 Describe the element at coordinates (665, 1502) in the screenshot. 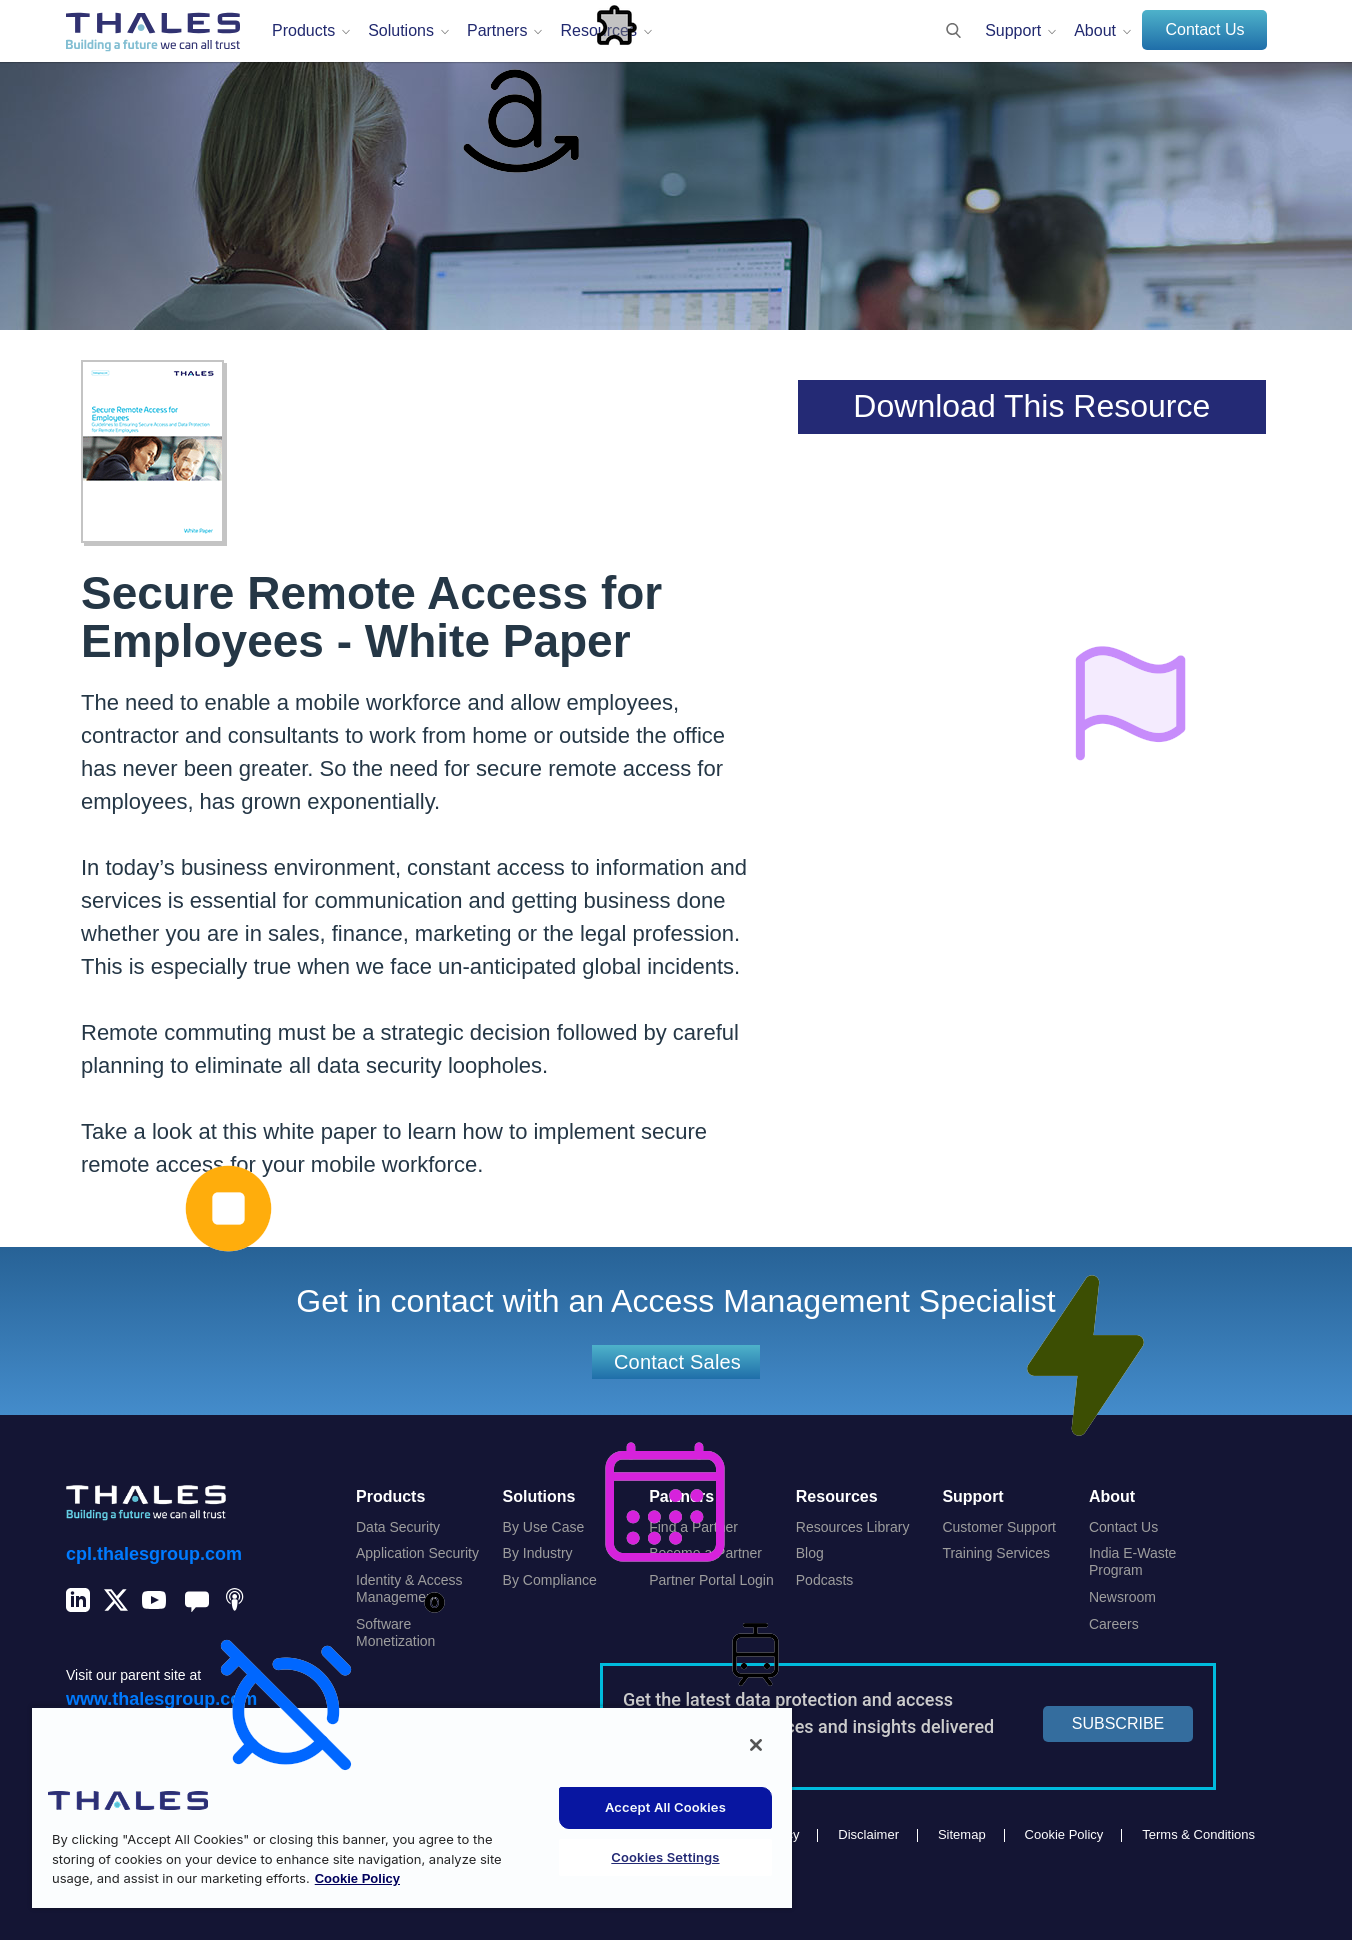

I see `view or open the calendar` at that location.